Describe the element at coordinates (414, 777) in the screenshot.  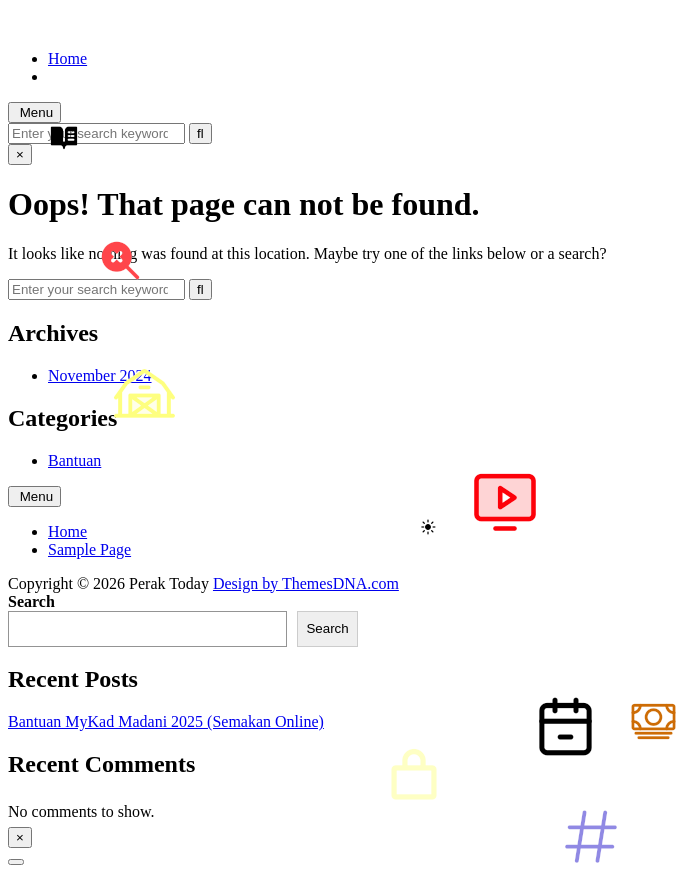
I see `lock or secure this item` at that location.